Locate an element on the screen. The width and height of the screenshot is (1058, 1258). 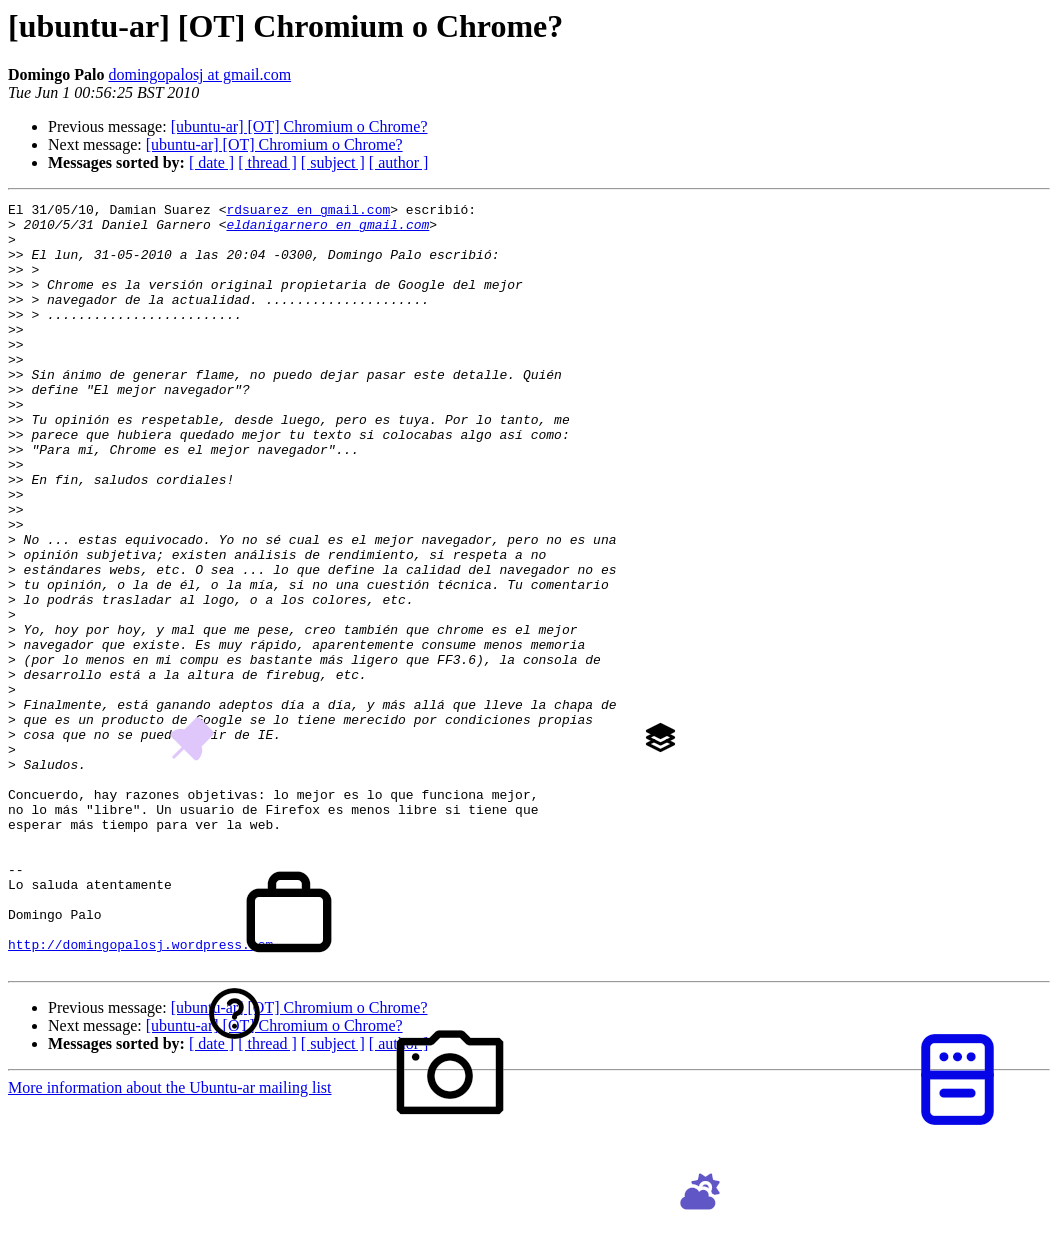
access cooking or kitchen appliances is located at coordinates (957, 1079).